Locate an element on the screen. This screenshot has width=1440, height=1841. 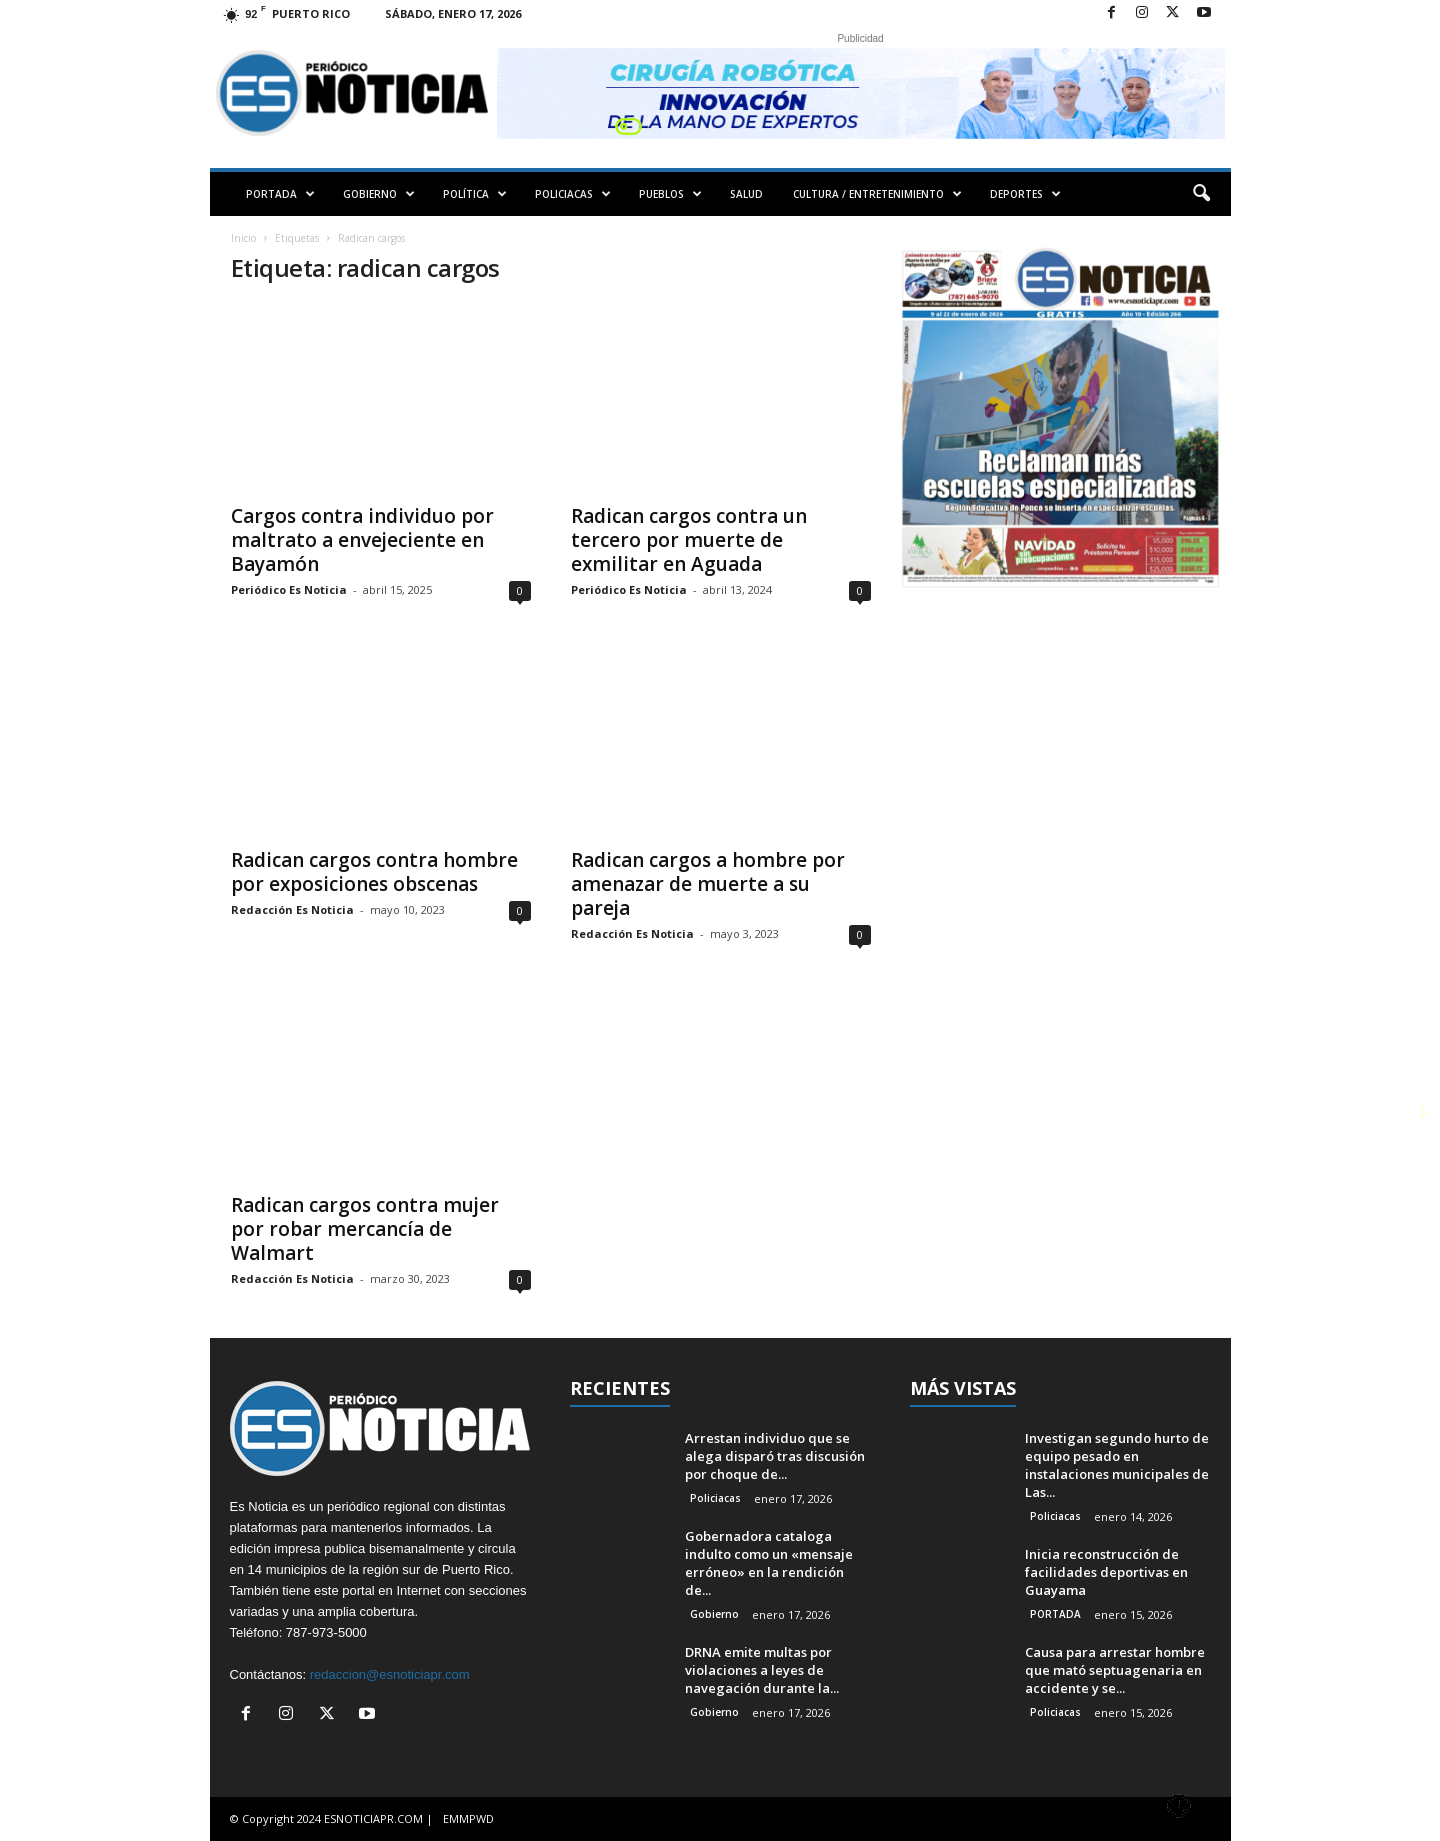
view time or clock settings is located at coordinates (1179, 1806).